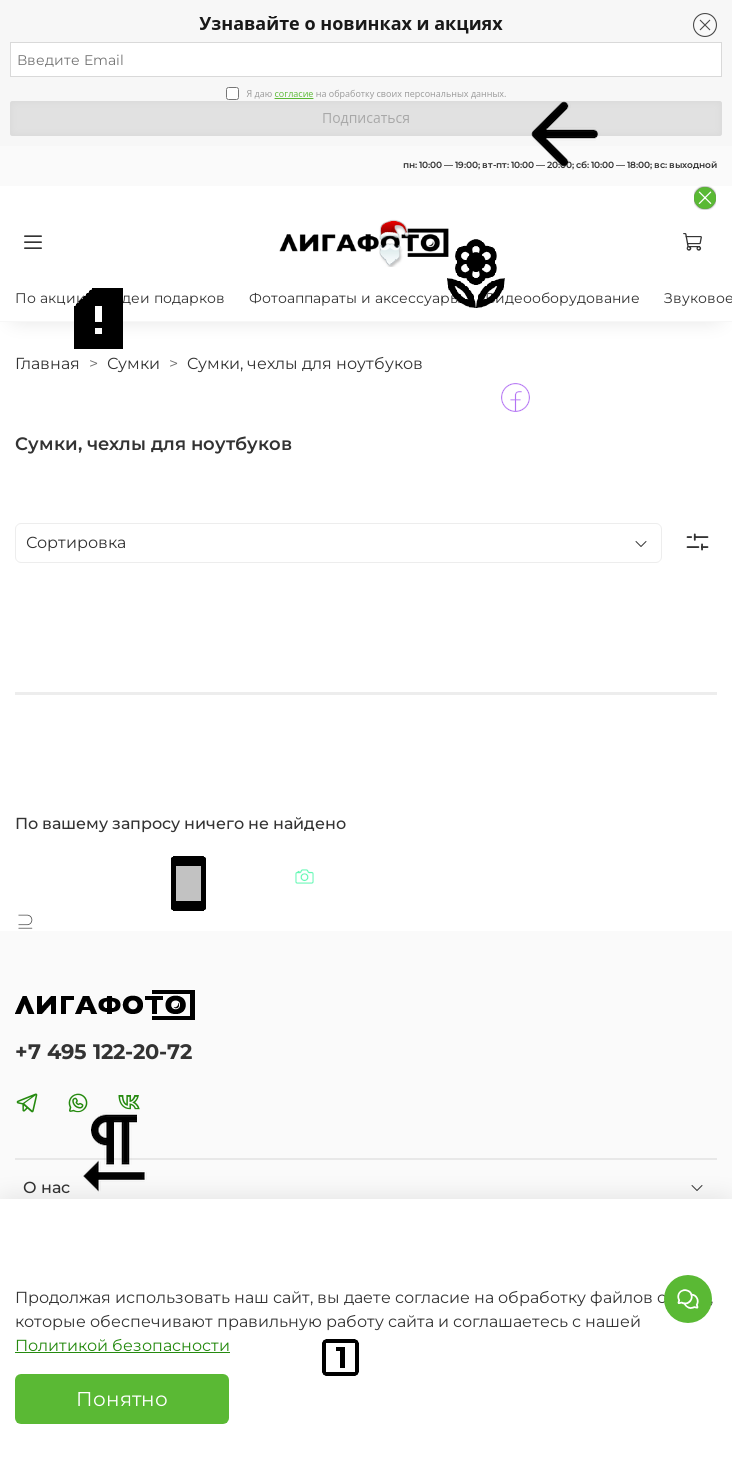 Image resolution: width=732 pixels, height=1483 pixels. What do you see at coordinates (98, 318) in the screenshot?
I see `sd card error or storage issue detected` at bounding box center [98, 318].